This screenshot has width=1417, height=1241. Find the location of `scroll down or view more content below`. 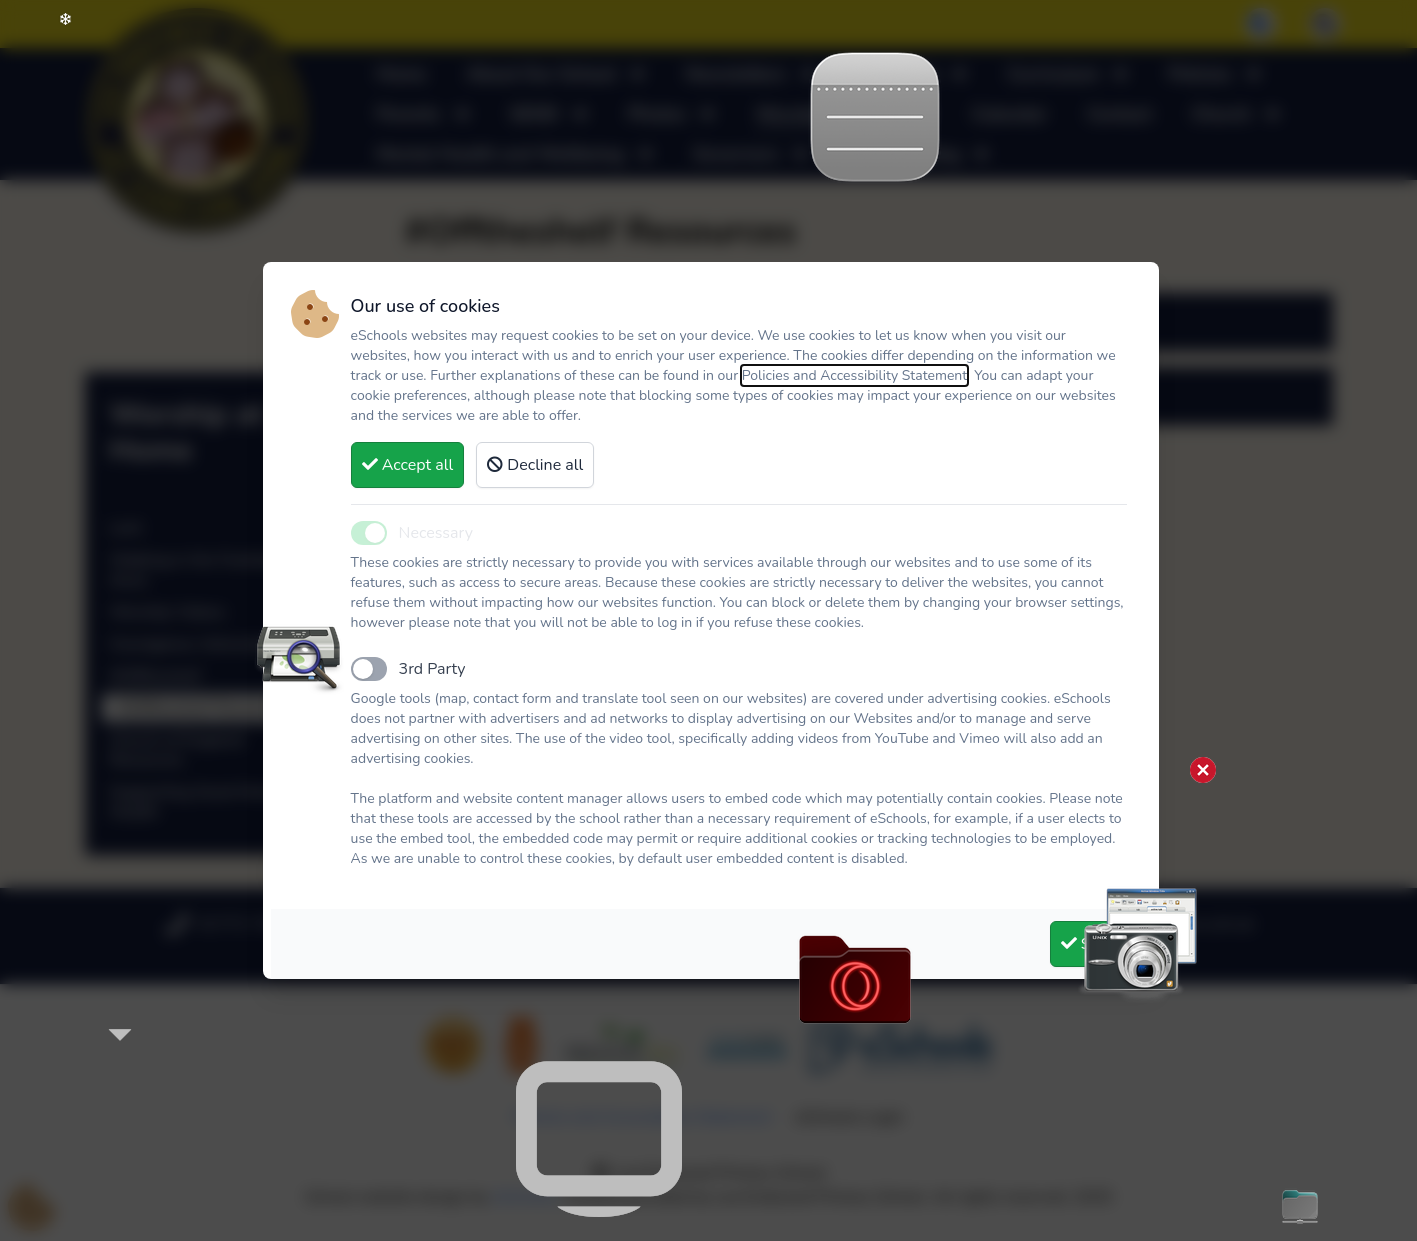

scroll down or view more content below is located at coordinates (120, 1034).